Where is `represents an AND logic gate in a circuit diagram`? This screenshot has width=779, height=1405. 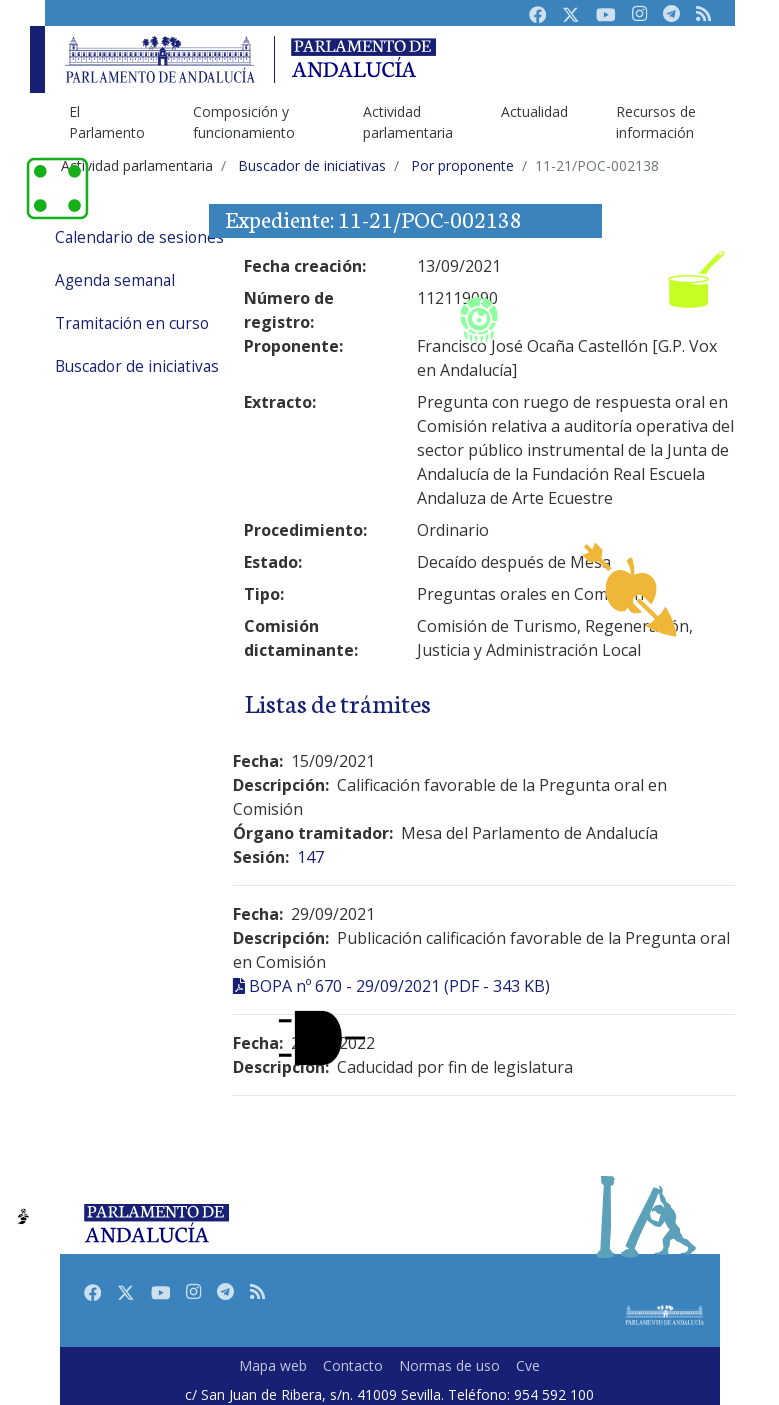 represents an AND logic gate in a circuit diagram is located at coordinates (322, 1038).